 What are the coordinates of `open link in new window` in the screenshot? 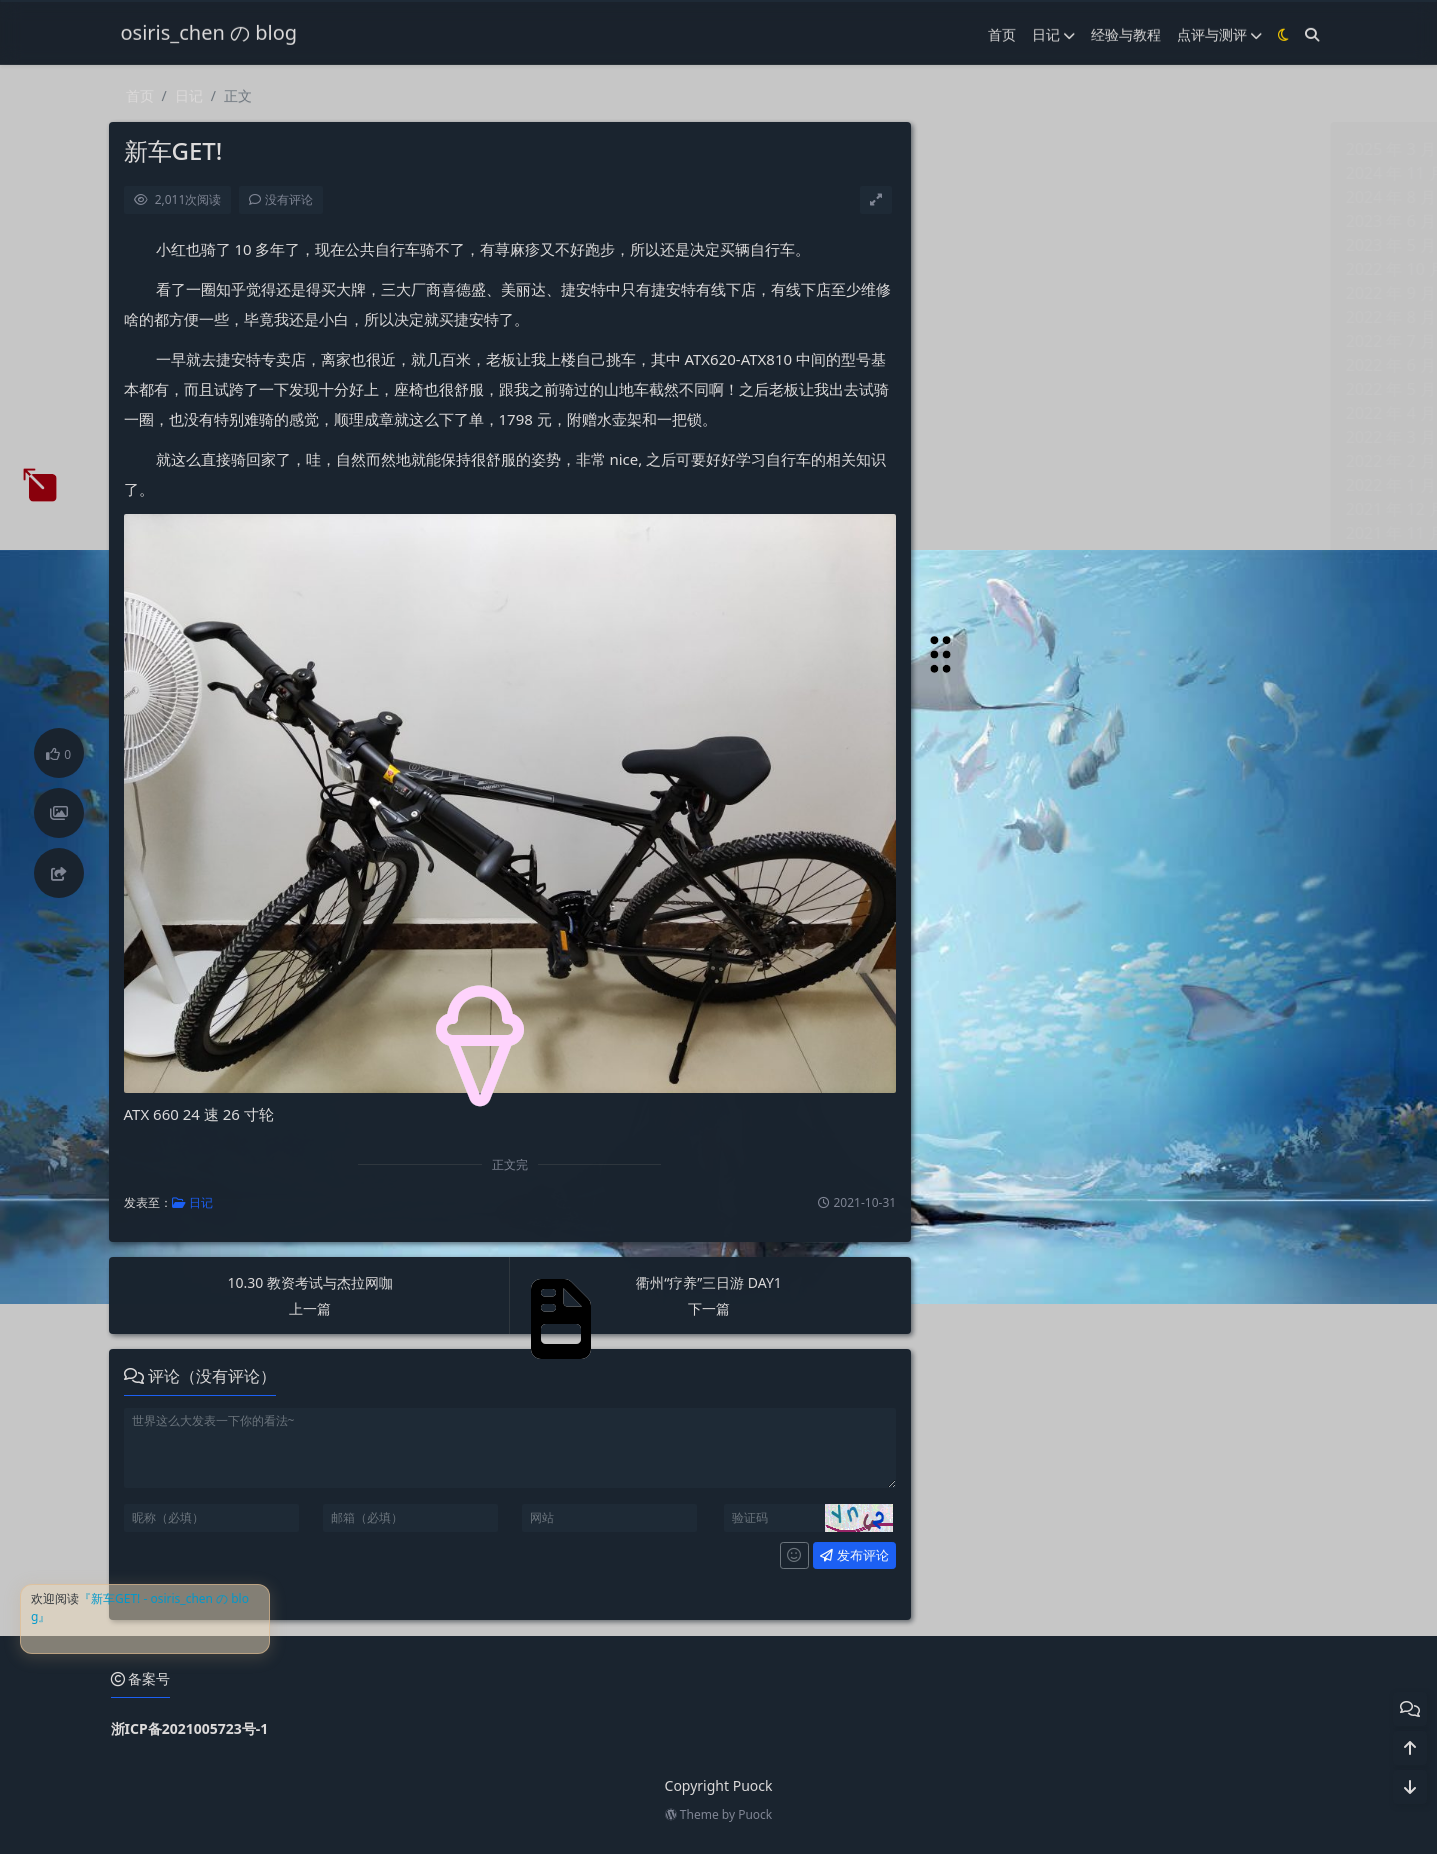 It's located at (40, 485).